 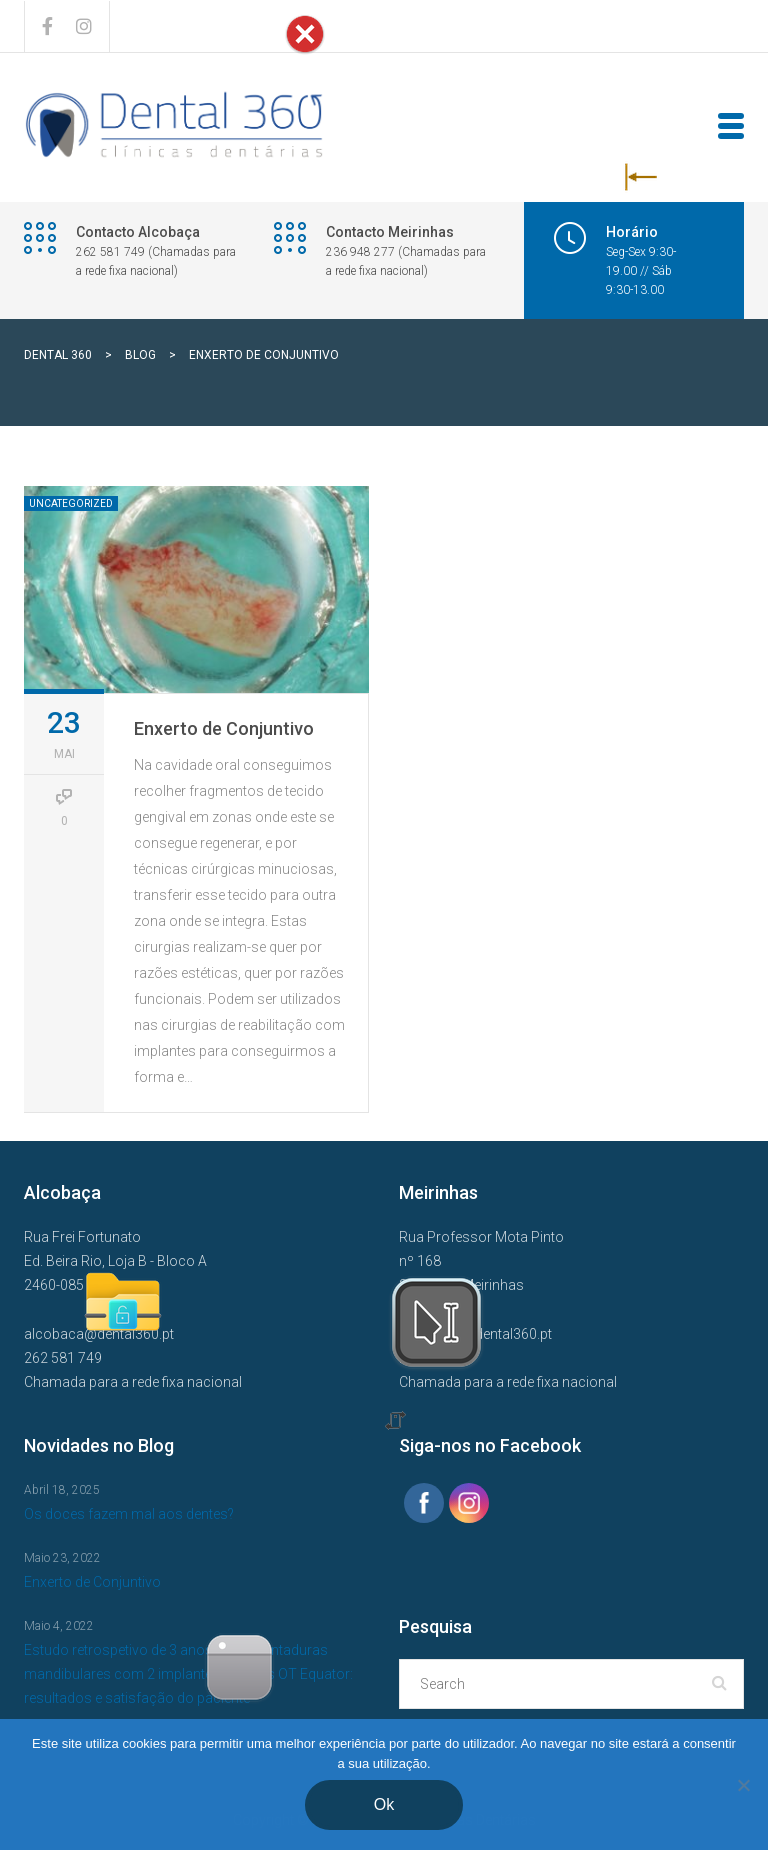 What do you see at coordinates (395, 1420) in the screenshot?
I see `configure network proxy settings` at bounding box center [395, 1420].